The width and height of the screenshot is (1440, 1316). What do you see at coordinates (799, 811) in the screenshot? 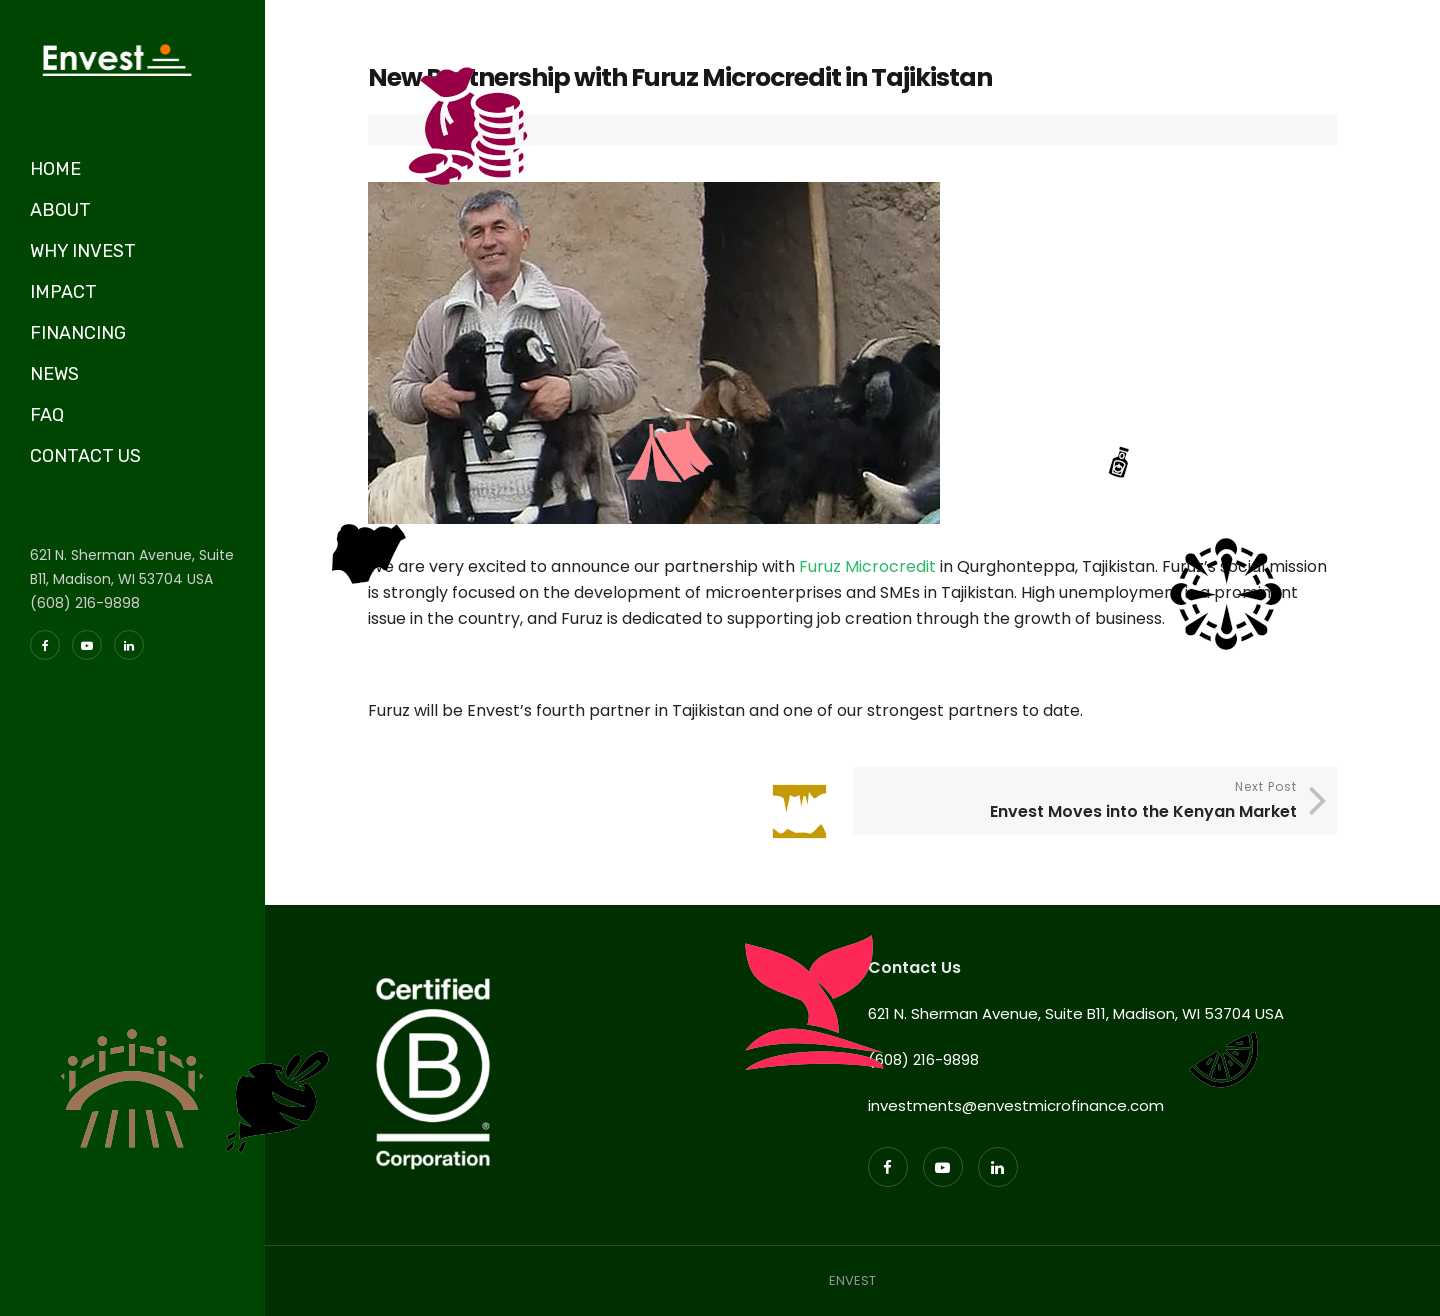
I see `enter a cave or underground area in-game` at bounding box center [799, 811].